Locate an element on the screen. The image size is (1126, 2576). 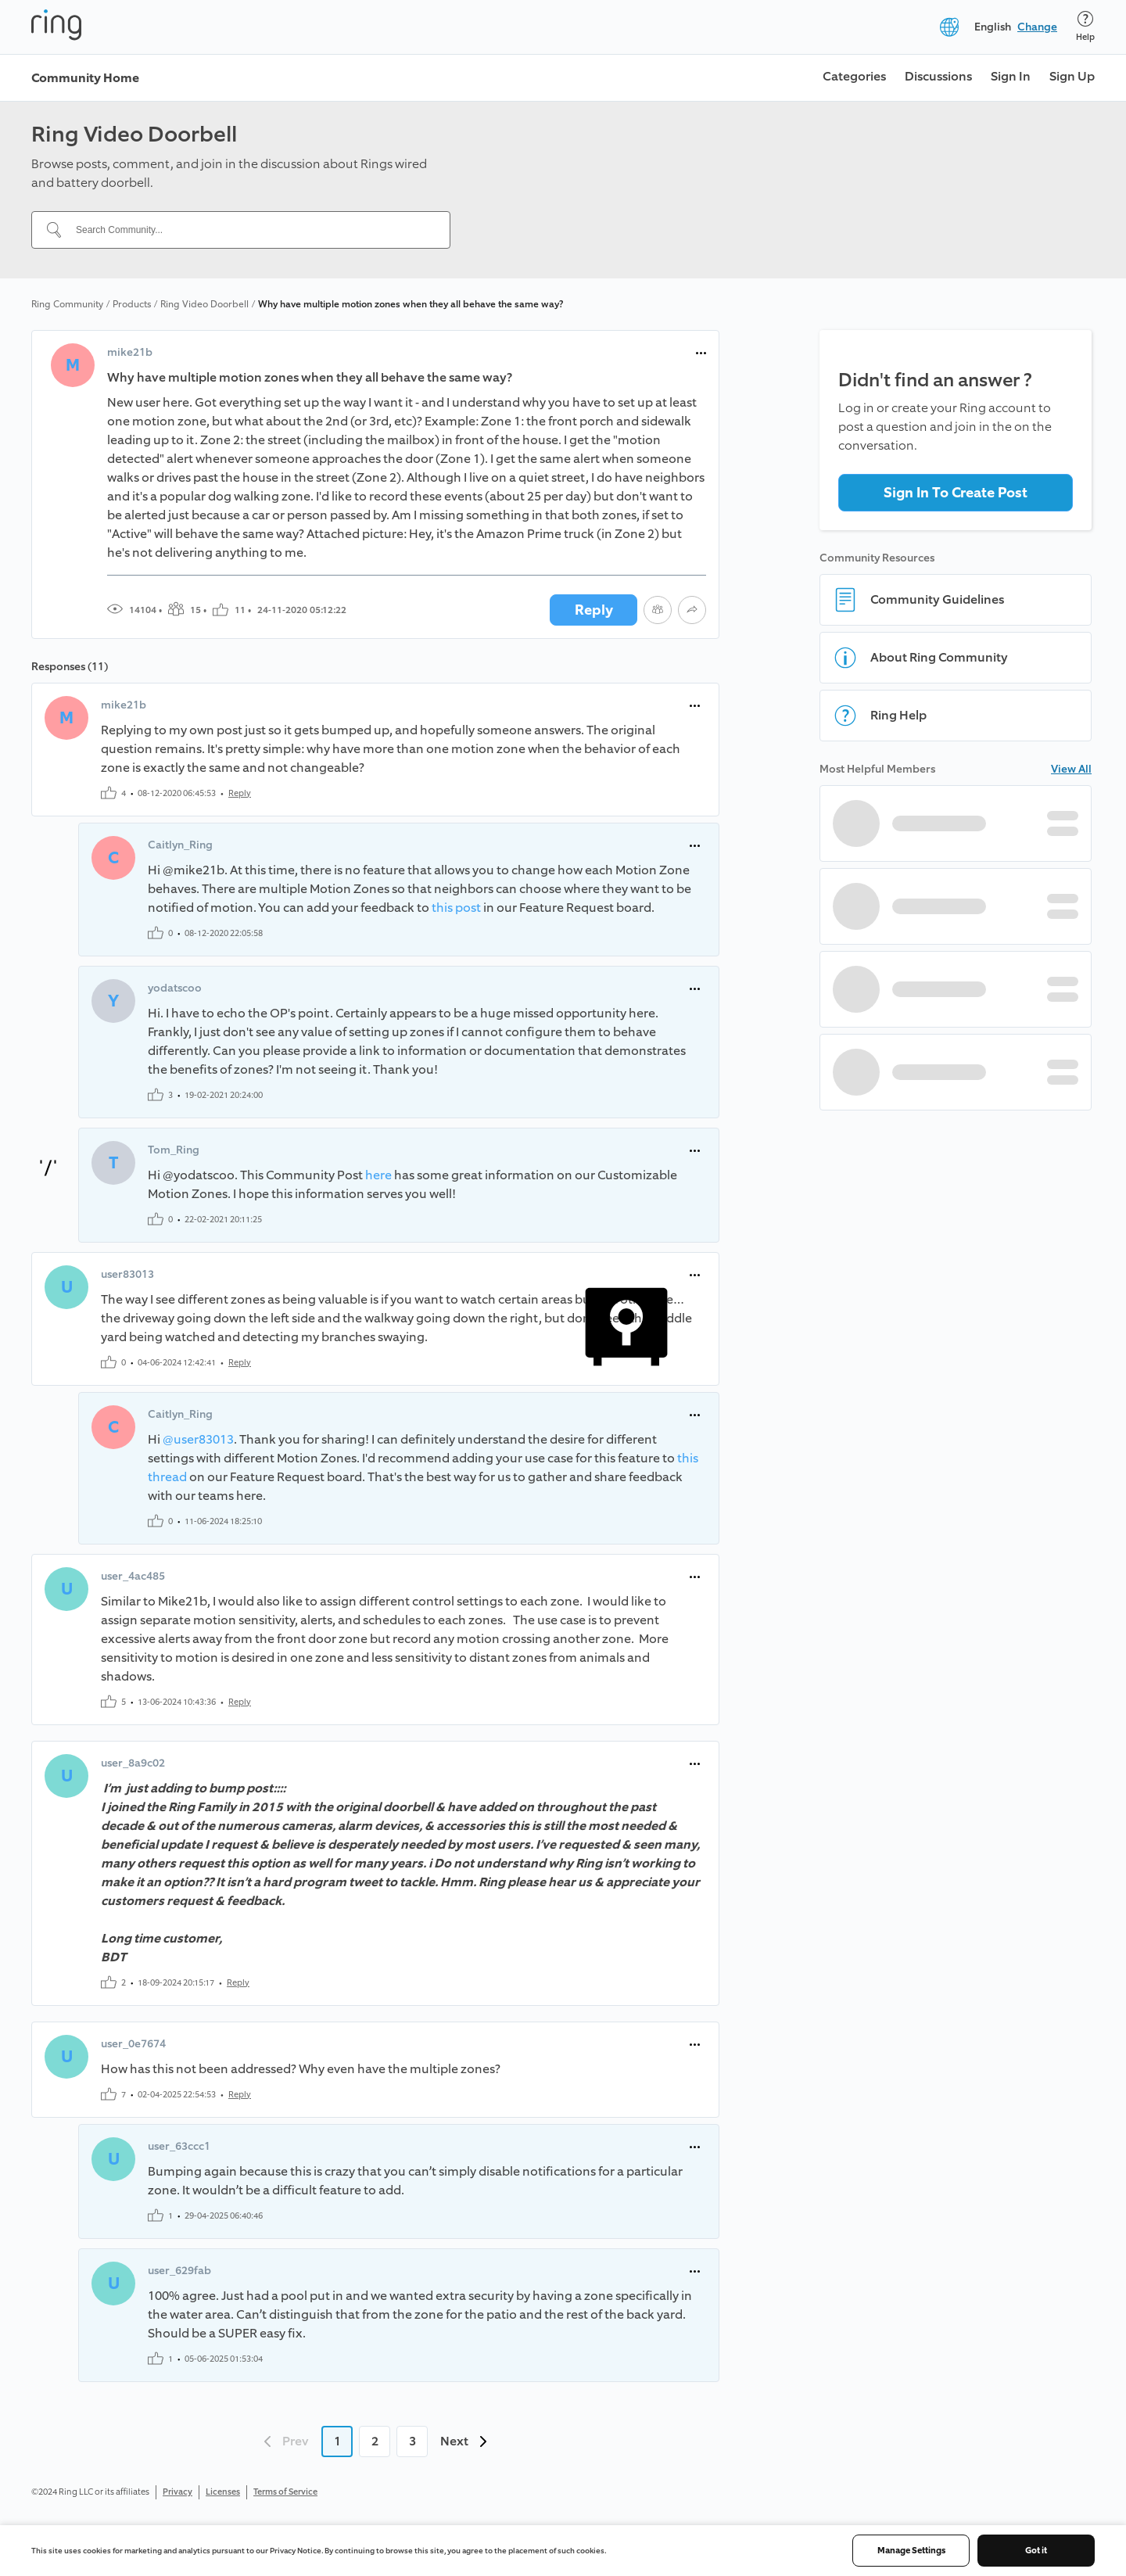
access slash commands menu is located at coordinates (48, 1168).